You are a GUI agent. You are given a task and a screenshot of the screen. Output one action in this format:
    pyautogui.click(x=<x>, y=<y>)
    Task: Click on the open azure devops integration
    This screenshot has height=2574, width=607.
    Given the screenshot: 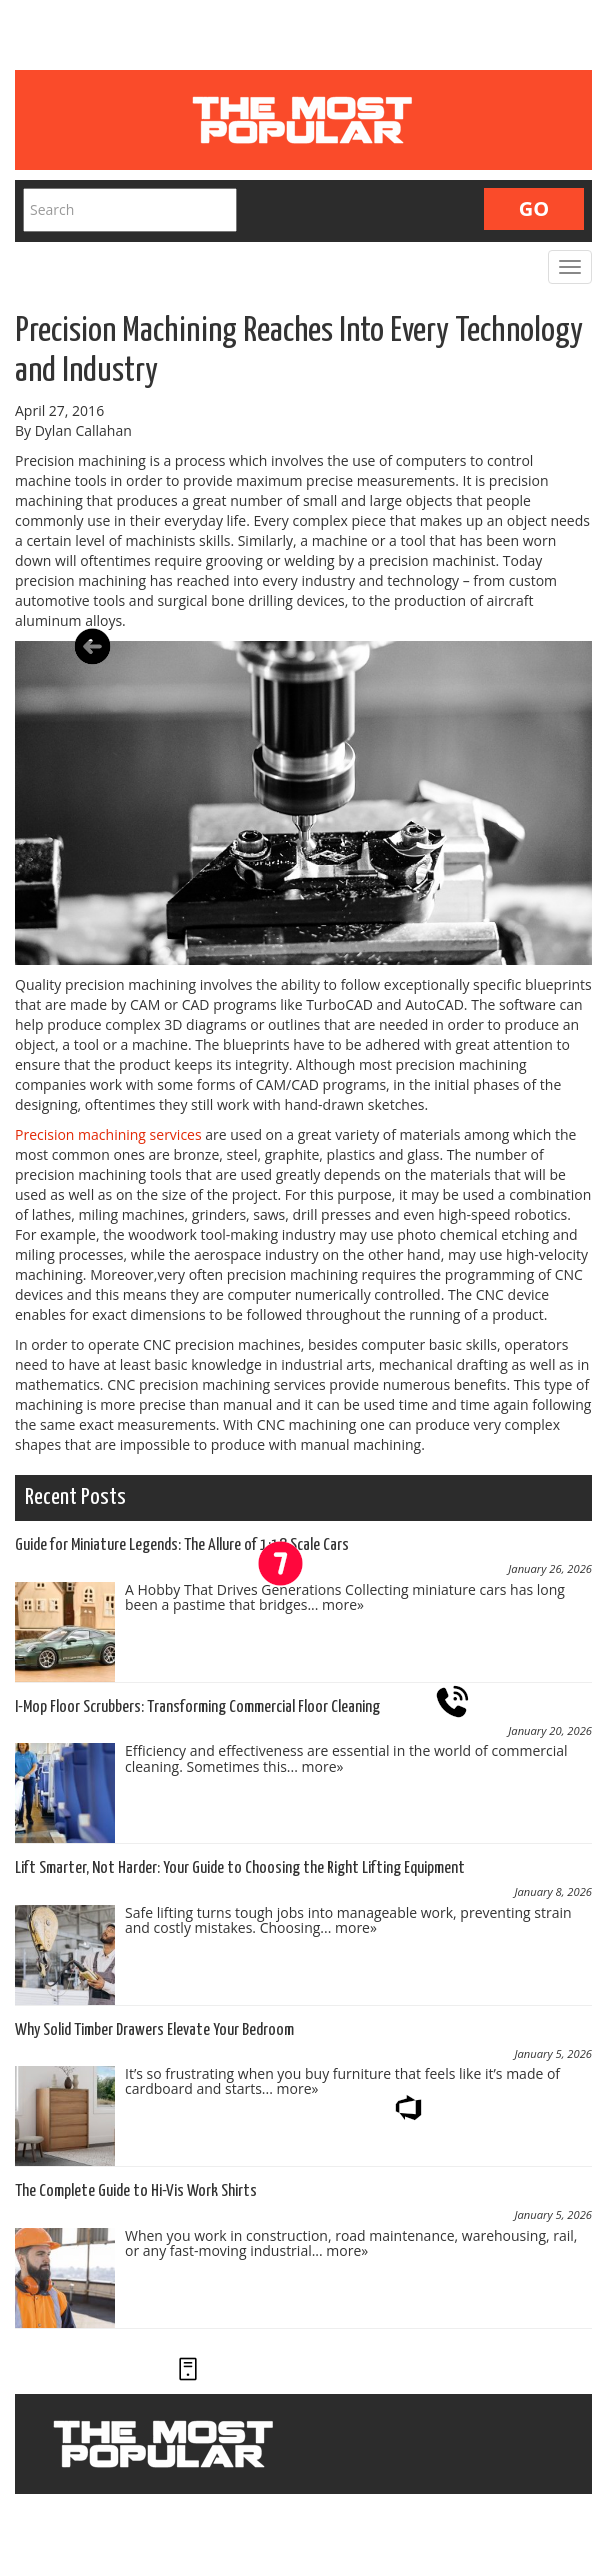 What is the action you would take?
    pyautogui.click(x=408, y=2107)
    